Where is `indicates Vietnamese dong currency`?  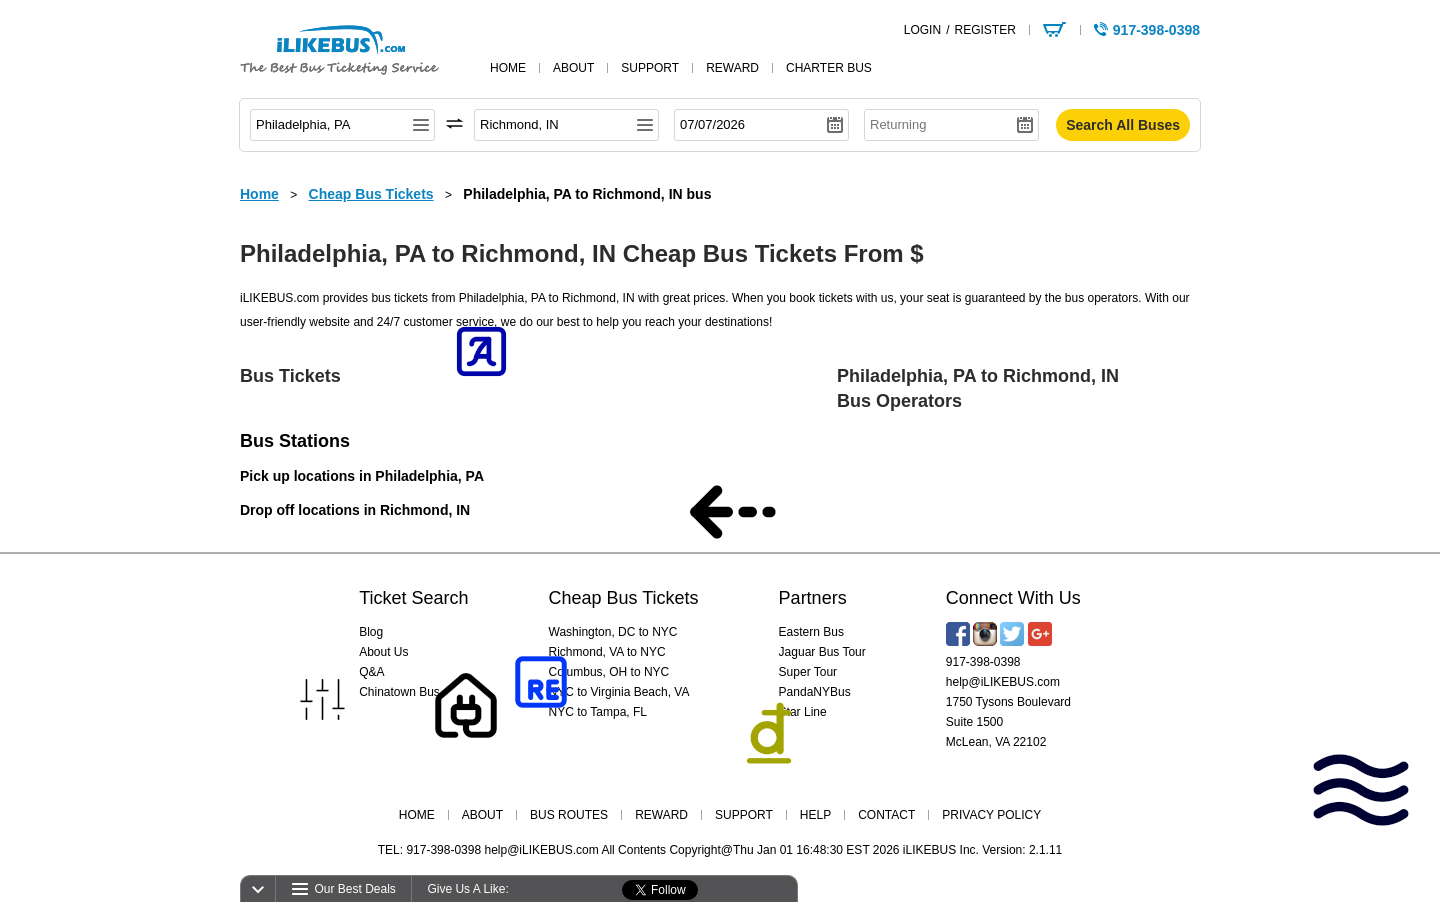
indicates Vietnamese dong currency is located at coordinates (769, 734).